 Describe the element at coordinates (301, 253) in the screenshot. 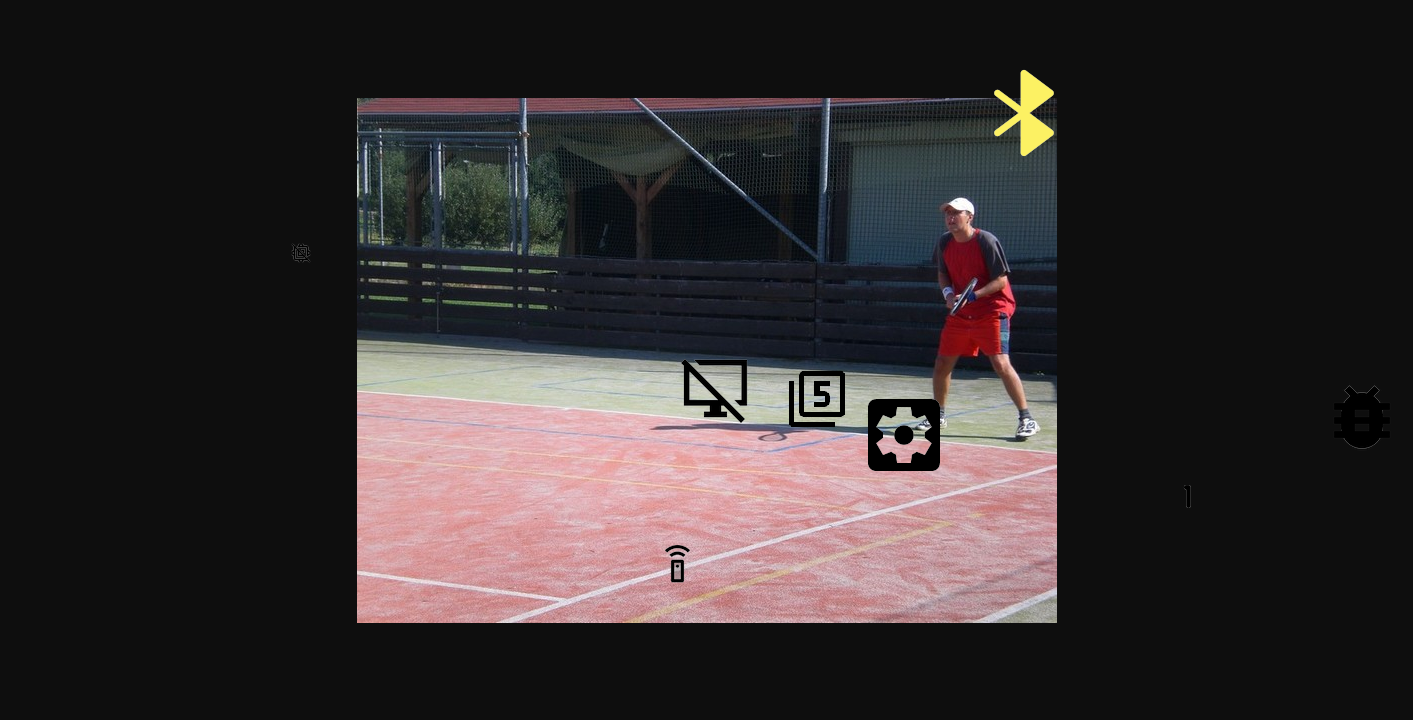

I see `indicates processor or CPU is disabled` at that location.